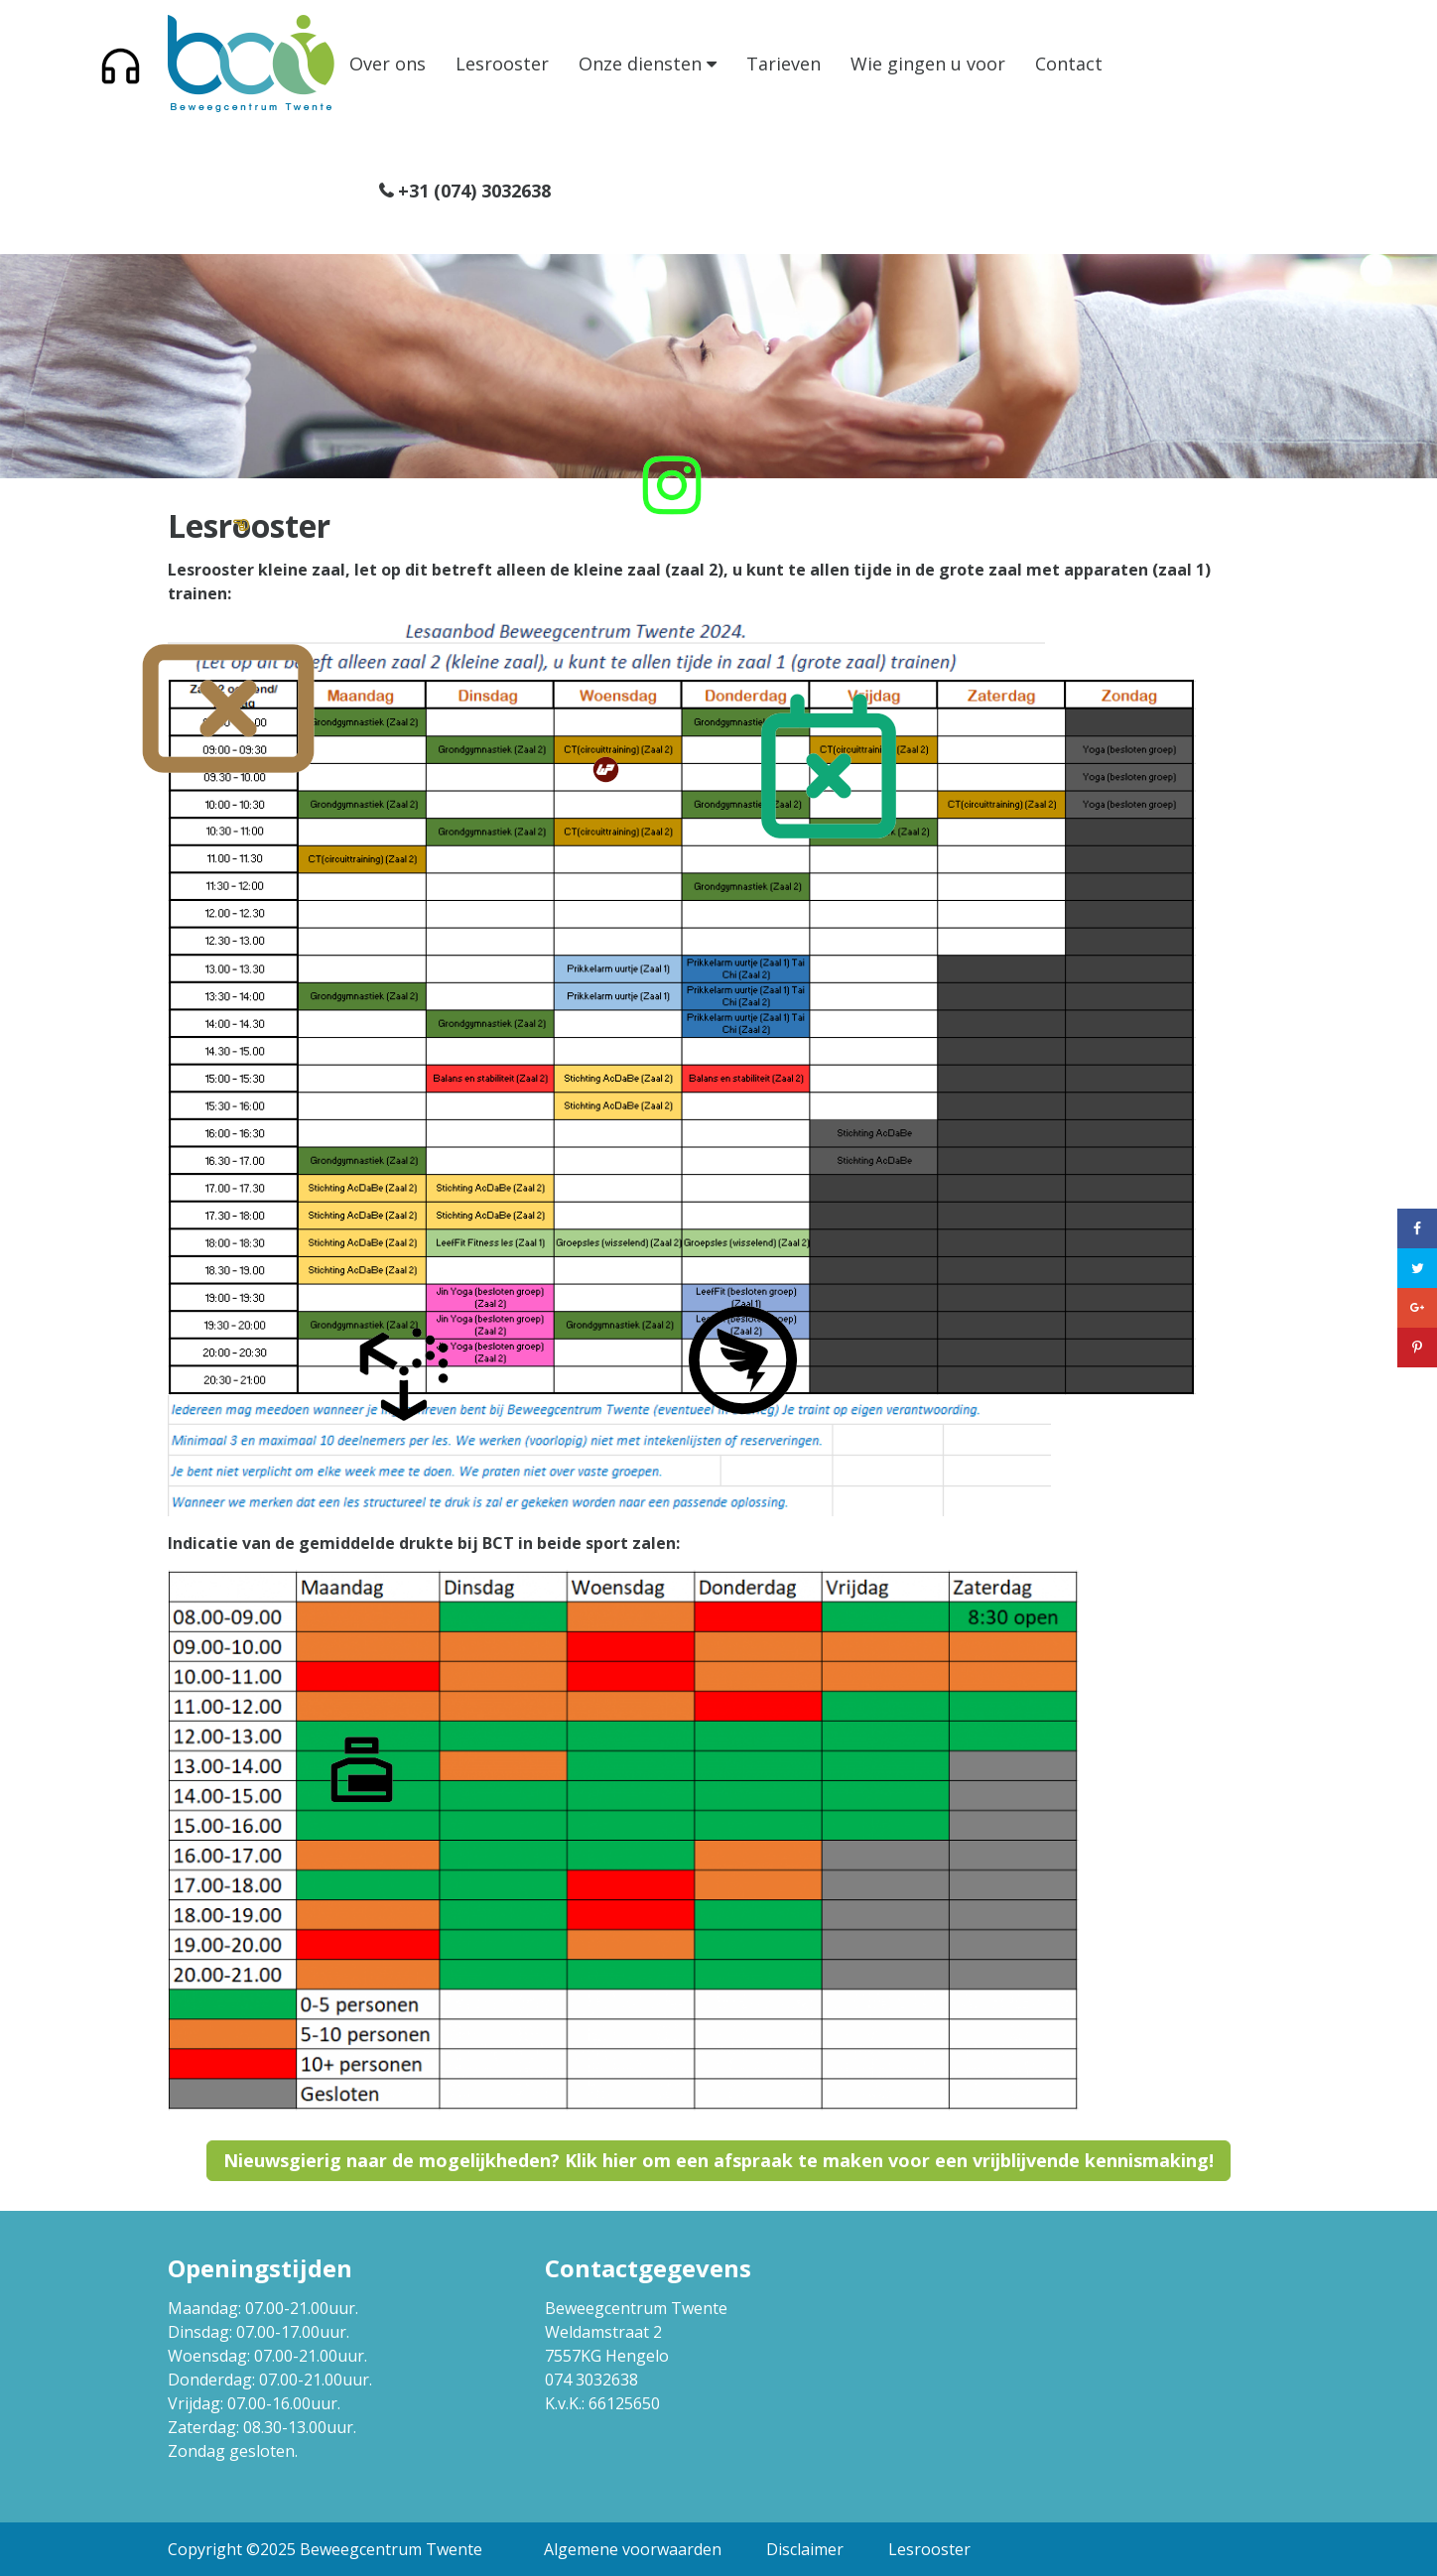  Describe the element at coordinates (829, 771) in the screenshot. I see `cancel or remove a scheduled event` at that location.